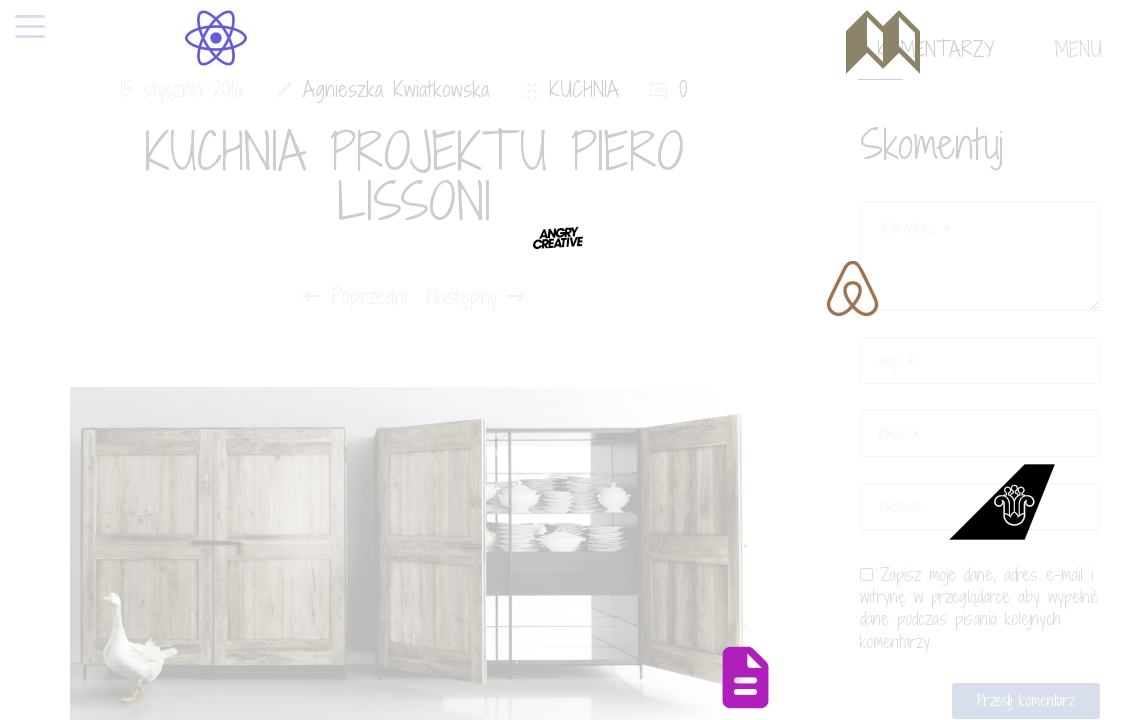 Image resolution: width=1132 pixels, height=720 pixels. Describe the element at coordinates (558, 238) in the screenshot. I see `Angry Creative company logo` at that location.